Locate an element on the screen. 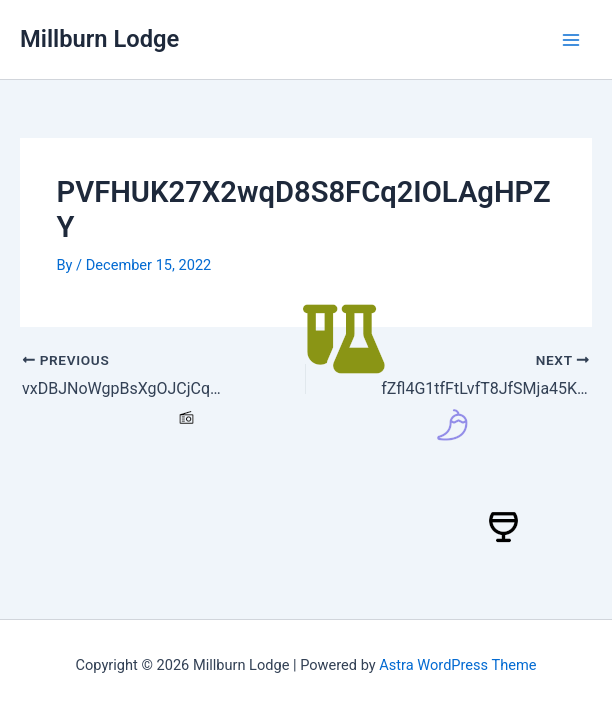 The image size is (612, 720). open radio or audio streaming is located at coordinates (186, 418).